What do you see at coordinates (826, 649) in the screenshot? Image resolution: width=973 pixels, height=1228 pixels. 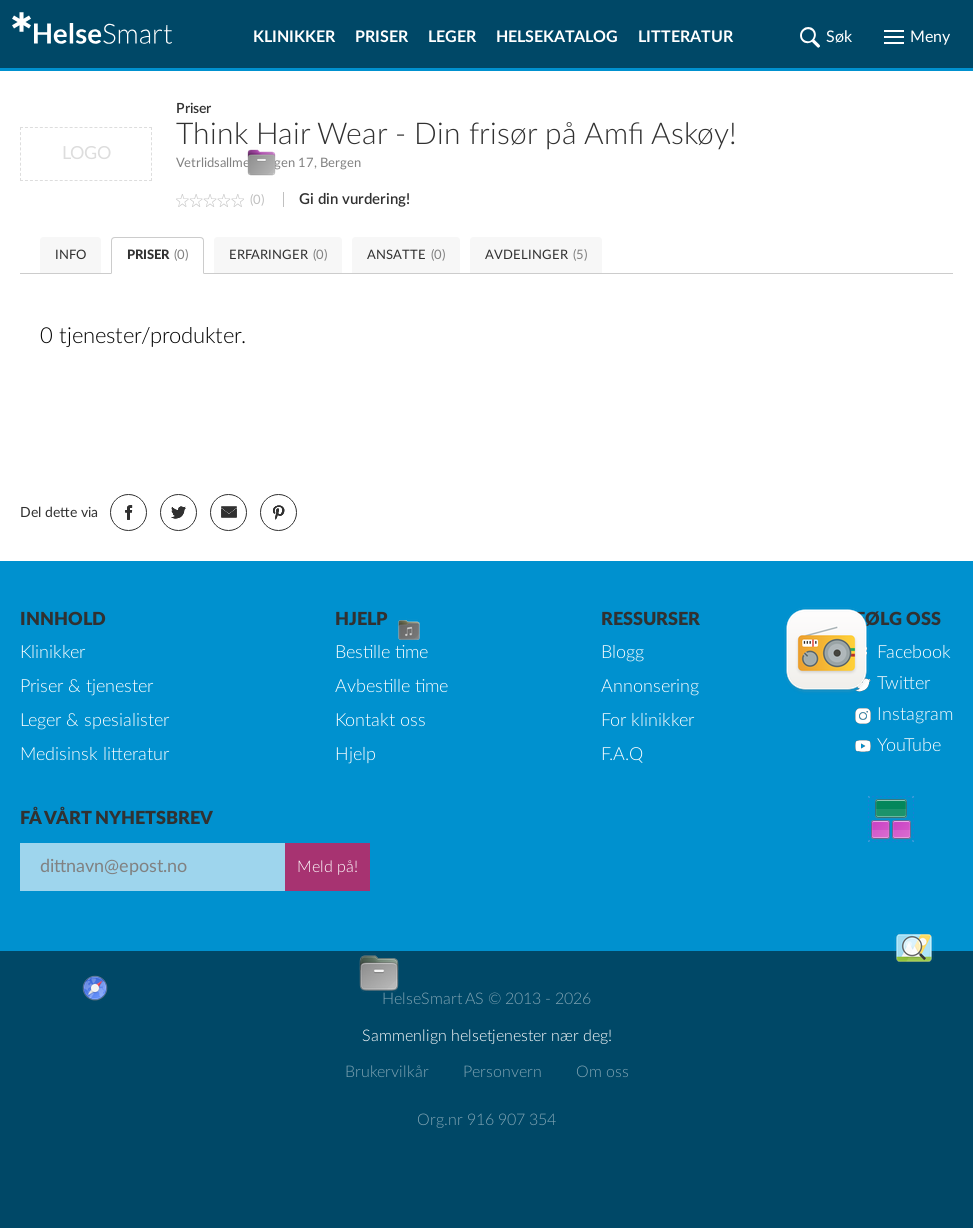 I see `open goodvibes internet radio app` at bounding box center [826, 649].